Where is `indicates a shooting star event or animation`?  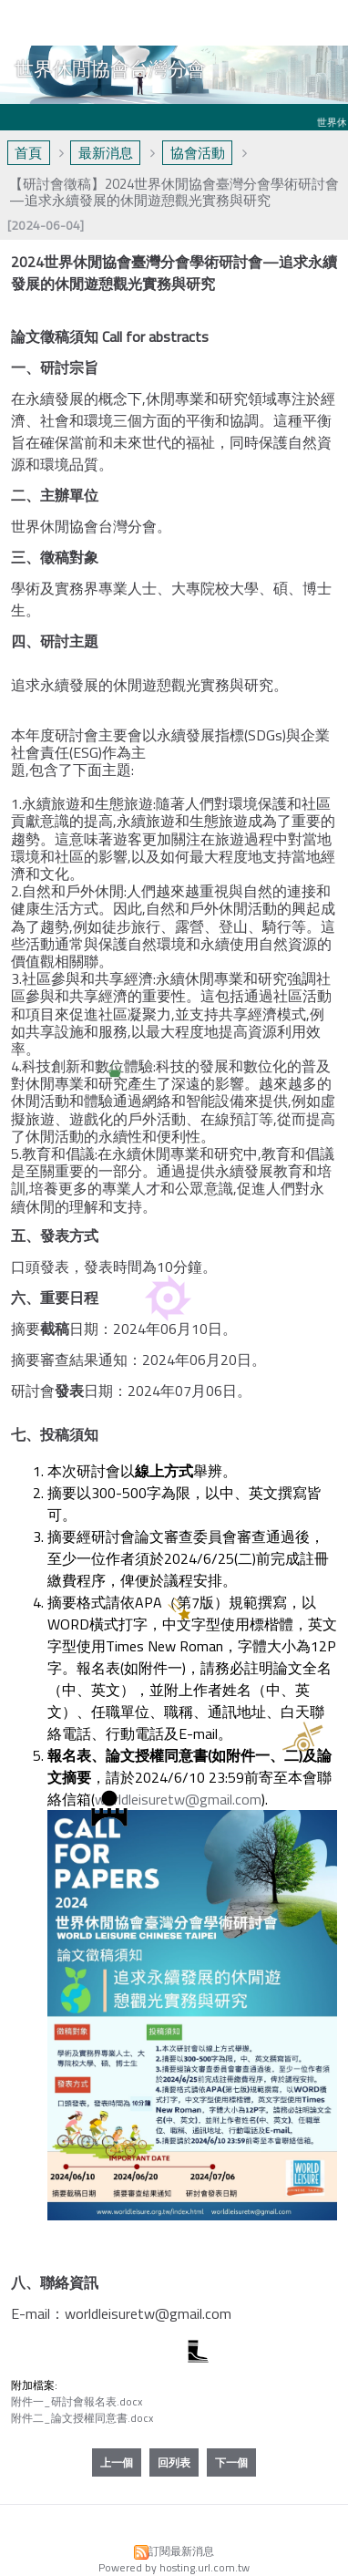
indicates a shooting star event or animation is located at coordinates (179, 1609).